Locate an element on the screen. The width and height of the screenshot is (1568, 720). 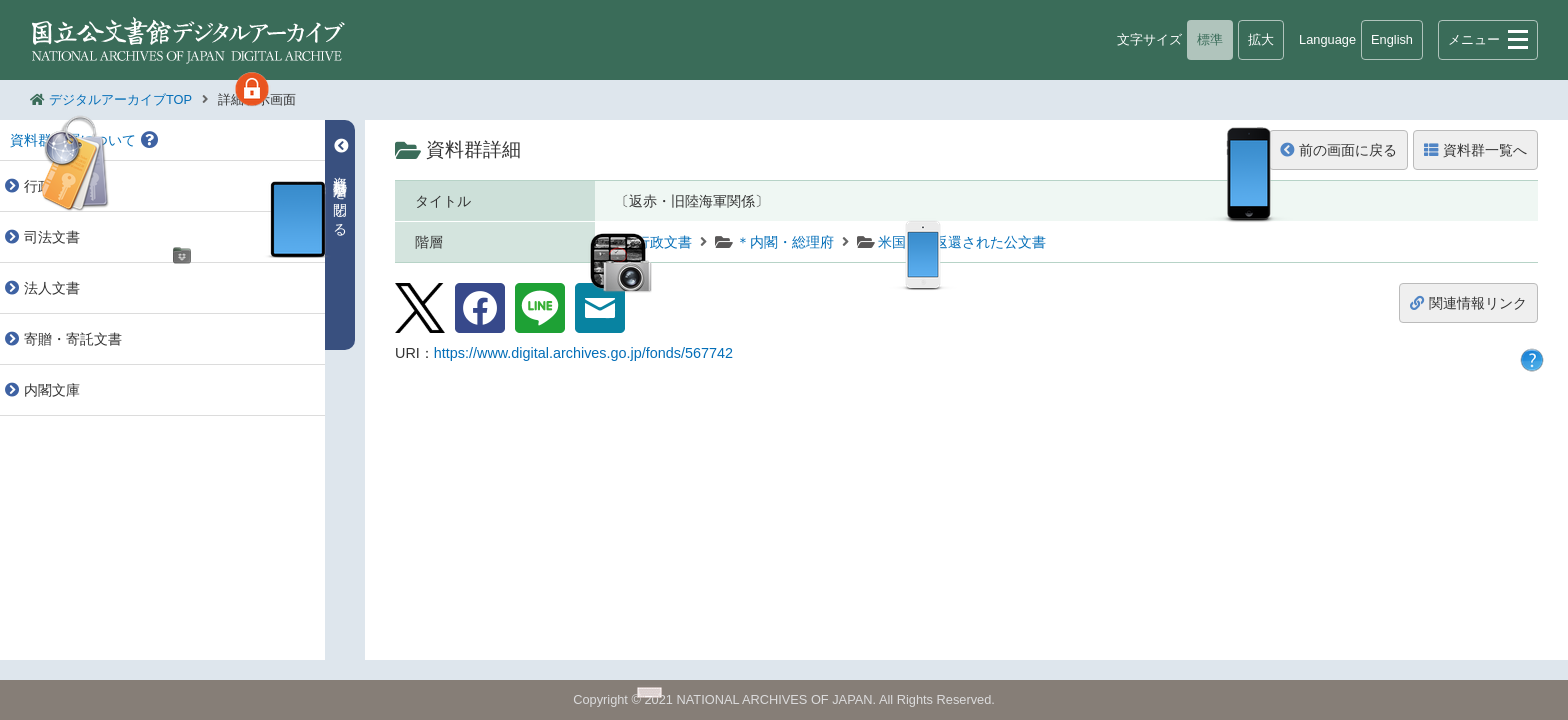
iPad Air device icon is located at coordinates (298, 220).